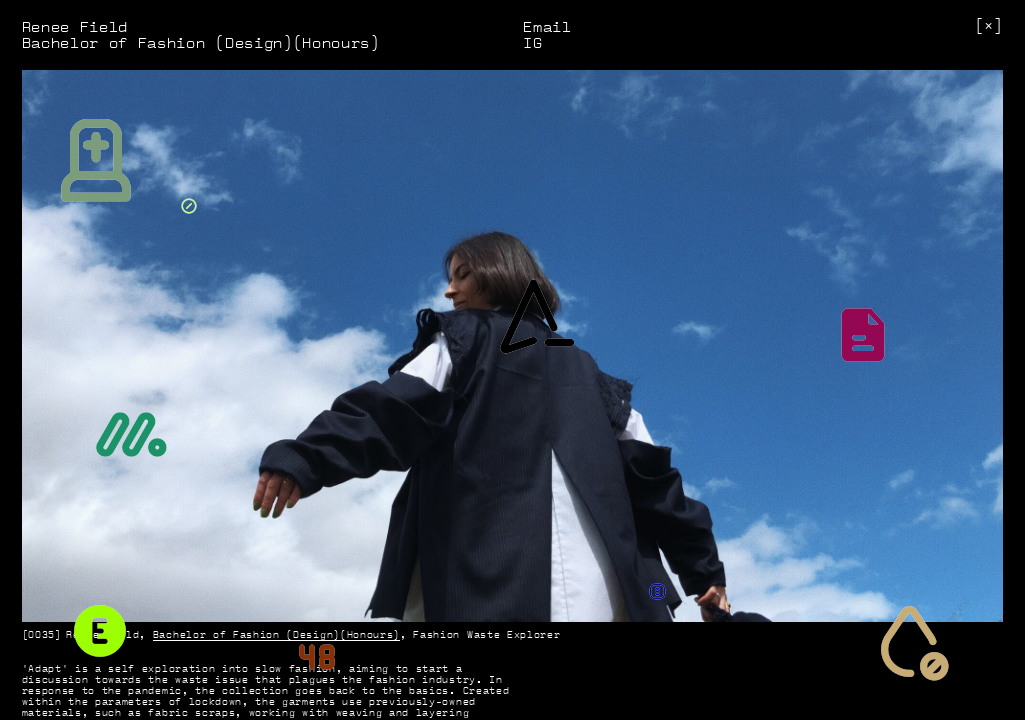 This screenshot has height=720, width=1025. I want to click on disable water or liquid-related feature, so click(909, 641).